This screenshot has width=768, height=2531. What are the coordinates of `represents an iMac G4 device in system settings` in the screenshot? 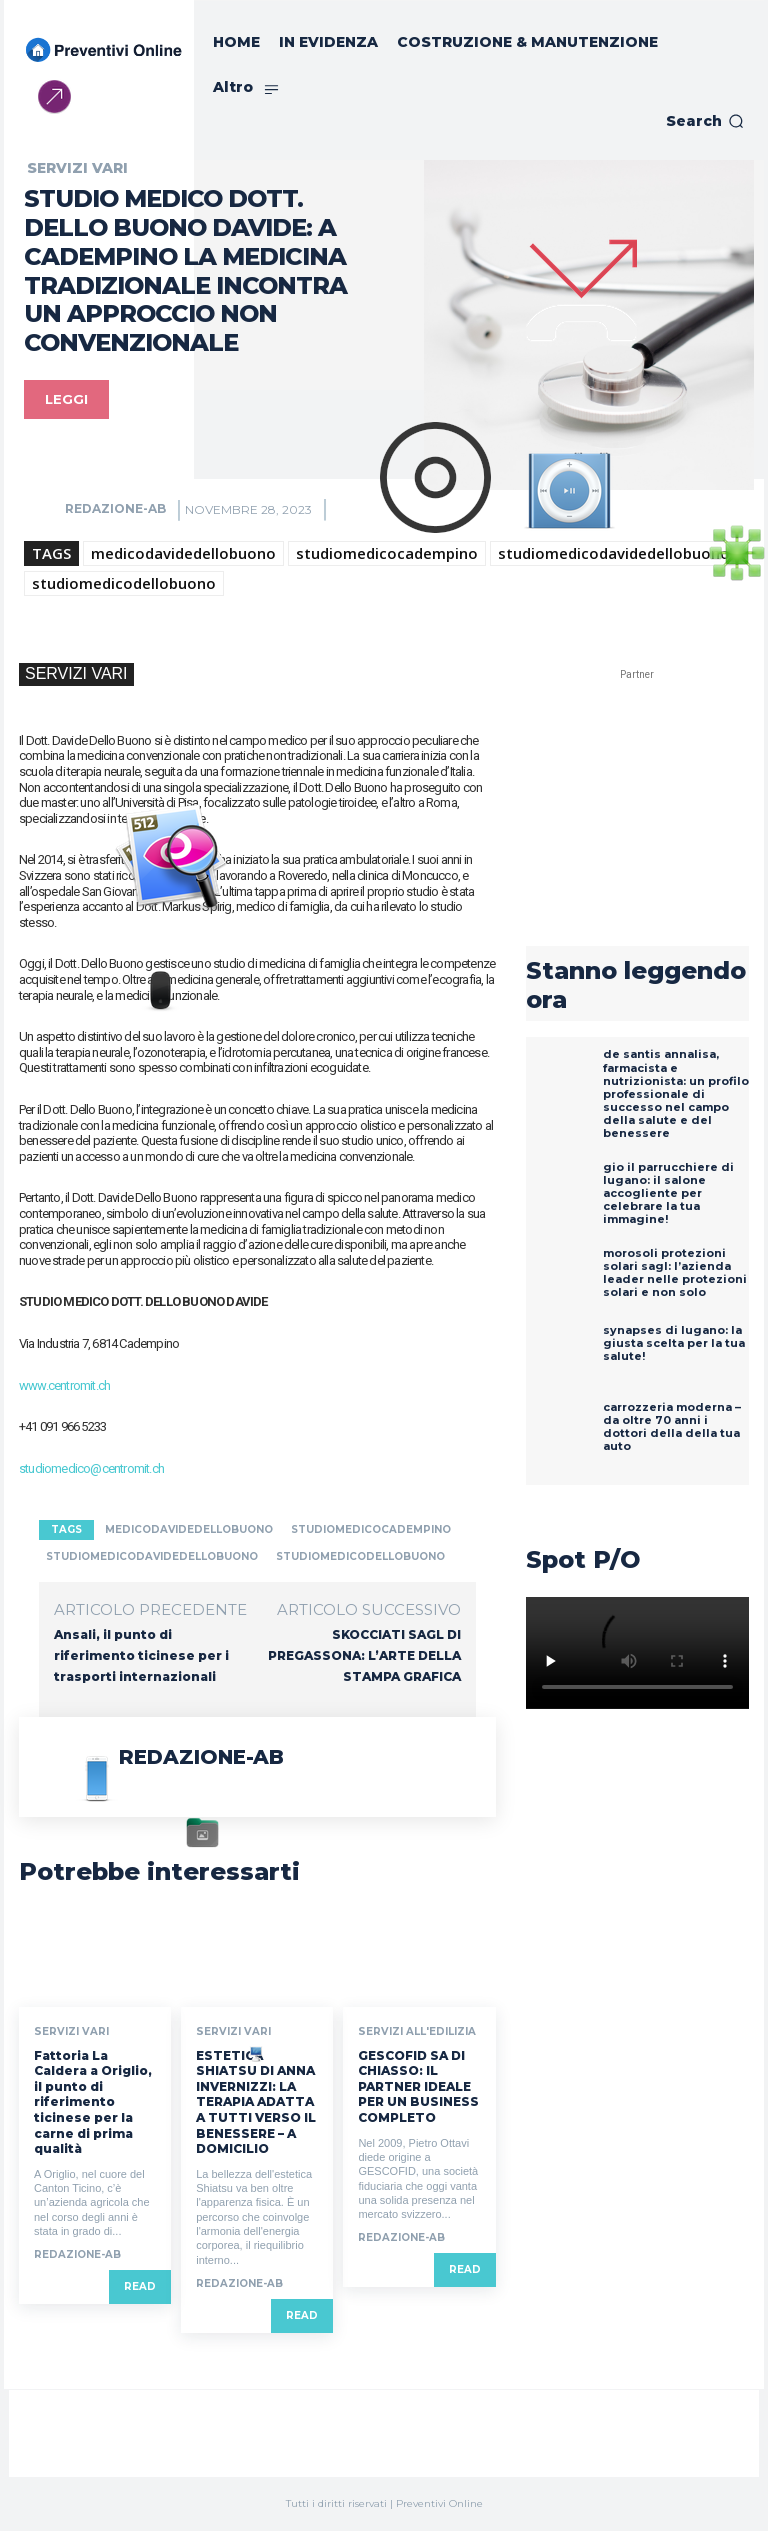 It's located at (256, 2053).